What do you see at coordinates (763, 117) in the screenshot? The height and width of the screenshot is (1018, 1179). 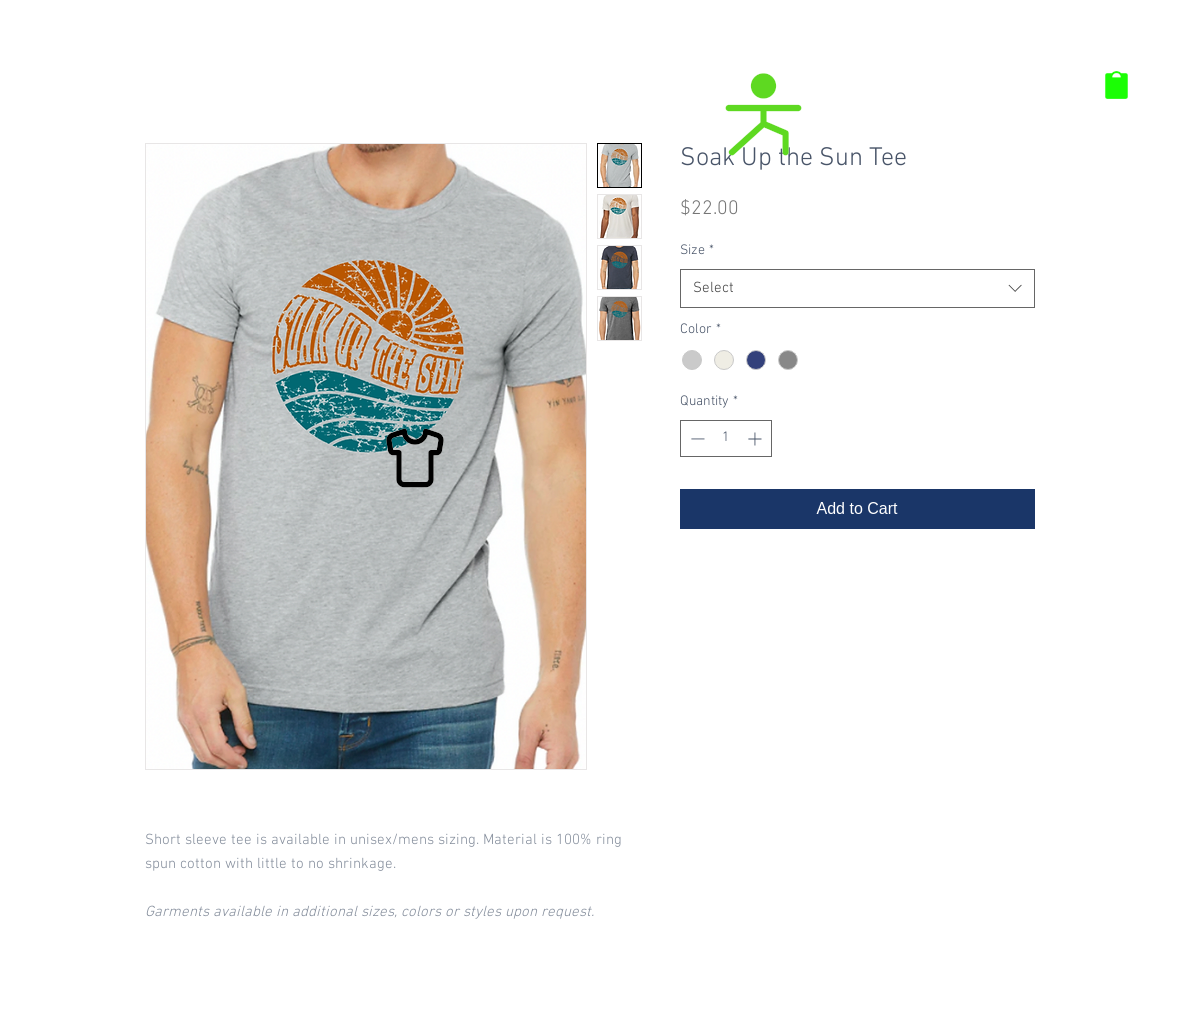 I see `access tai chi or meditation exercises` at bounding box center [763, 117].